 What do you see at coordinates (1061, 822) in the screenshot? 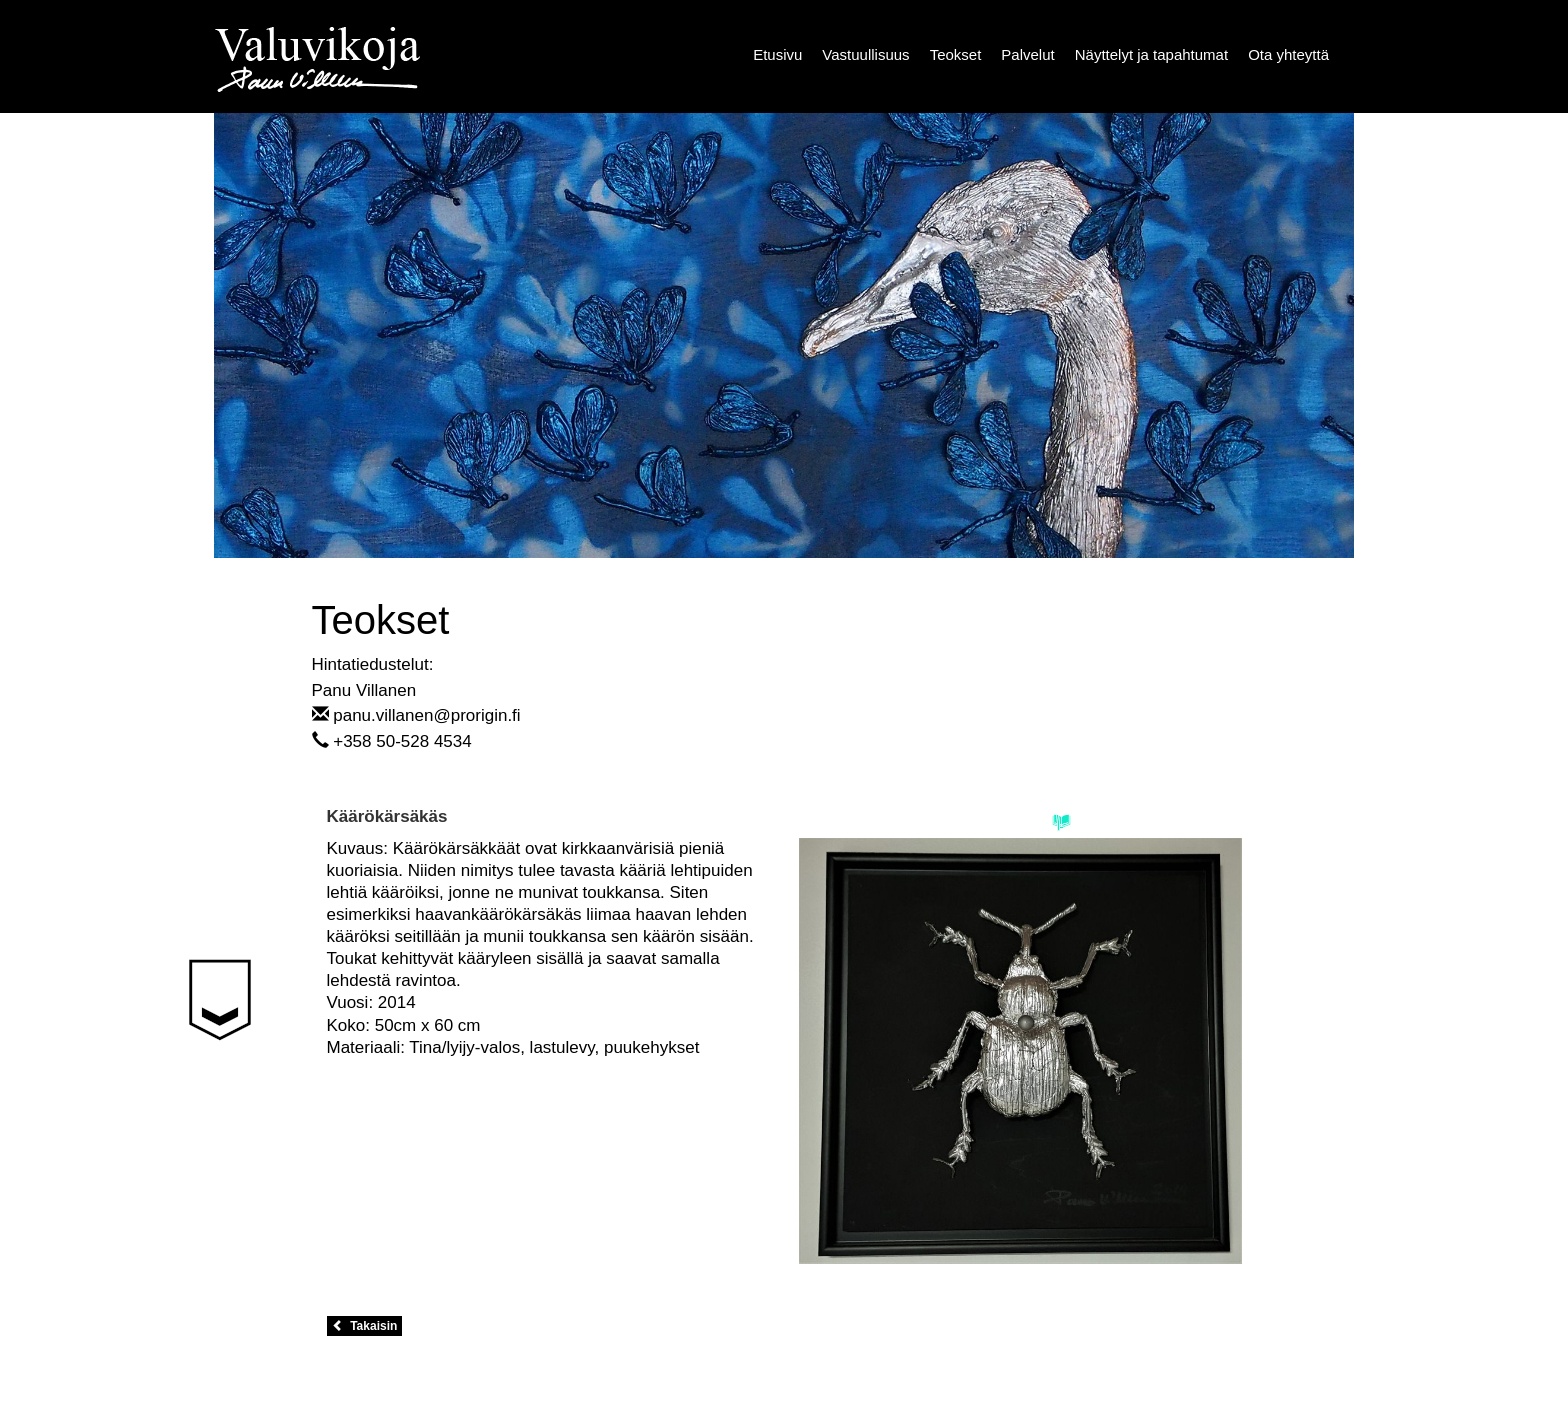
I see `save current page as a bookmark` at bounding box center [1061, 822].